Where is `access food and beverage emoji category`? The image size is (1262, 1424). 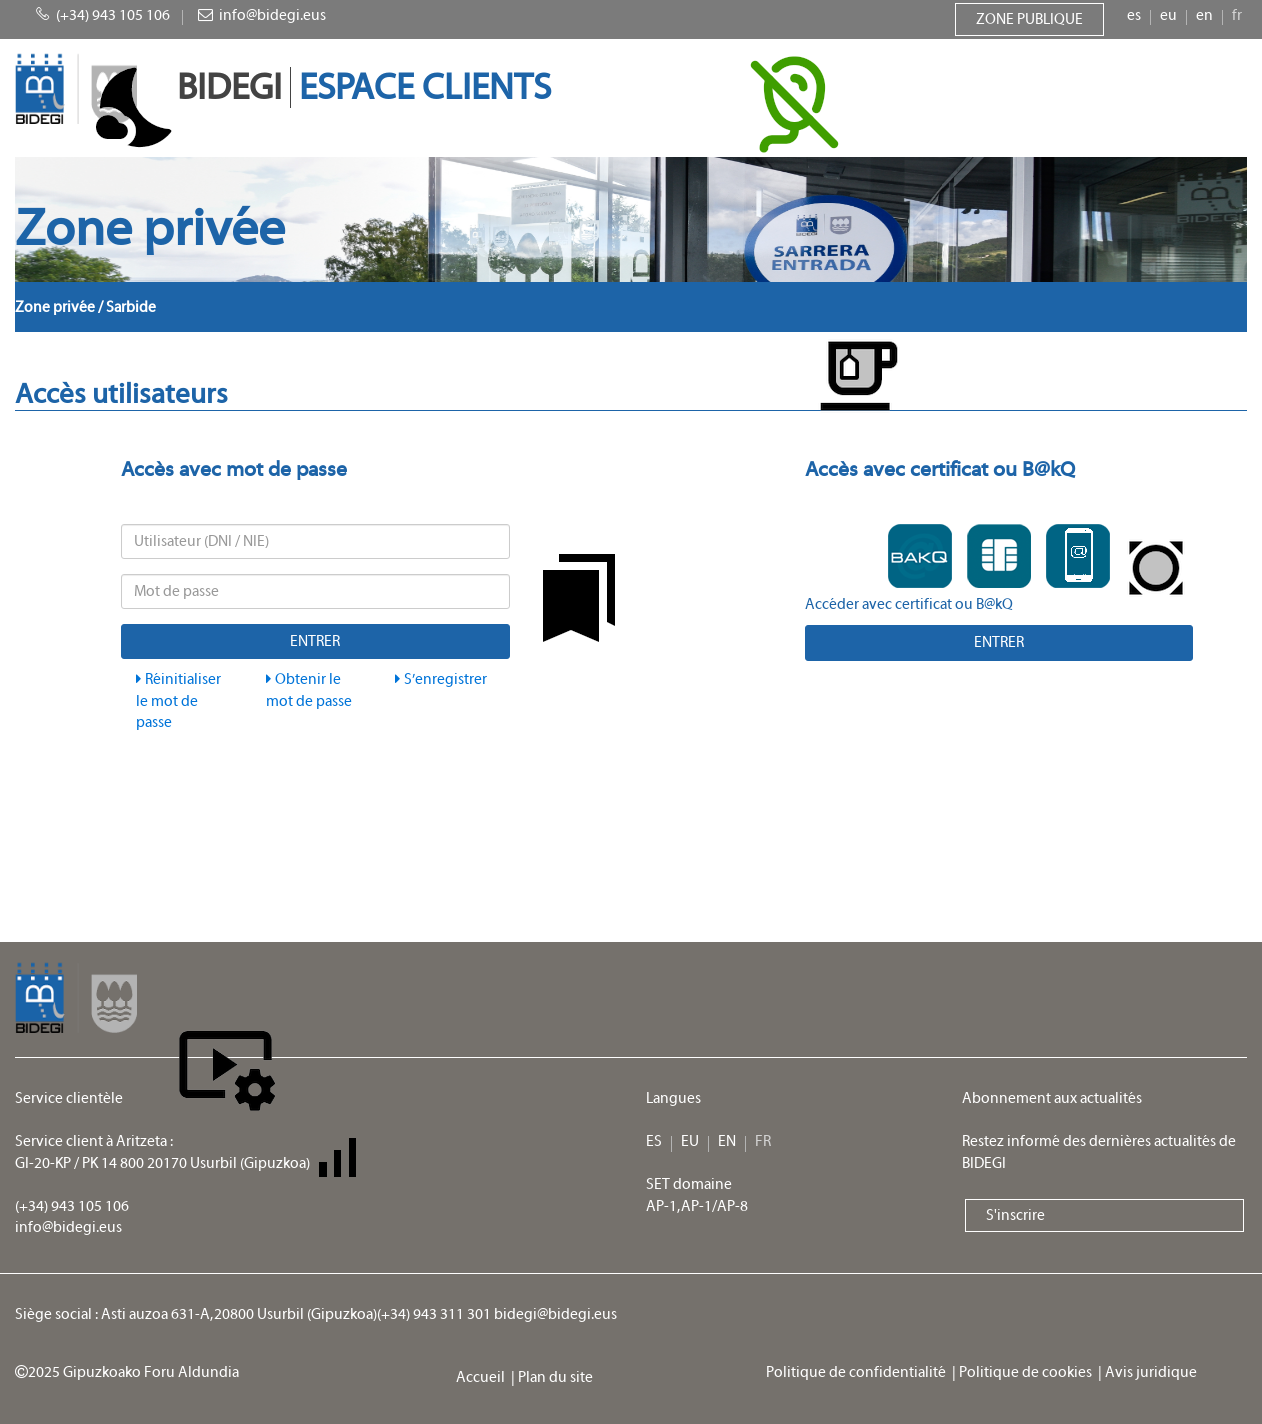 access food and beverage emoji category is located at coordinates (859, 376).